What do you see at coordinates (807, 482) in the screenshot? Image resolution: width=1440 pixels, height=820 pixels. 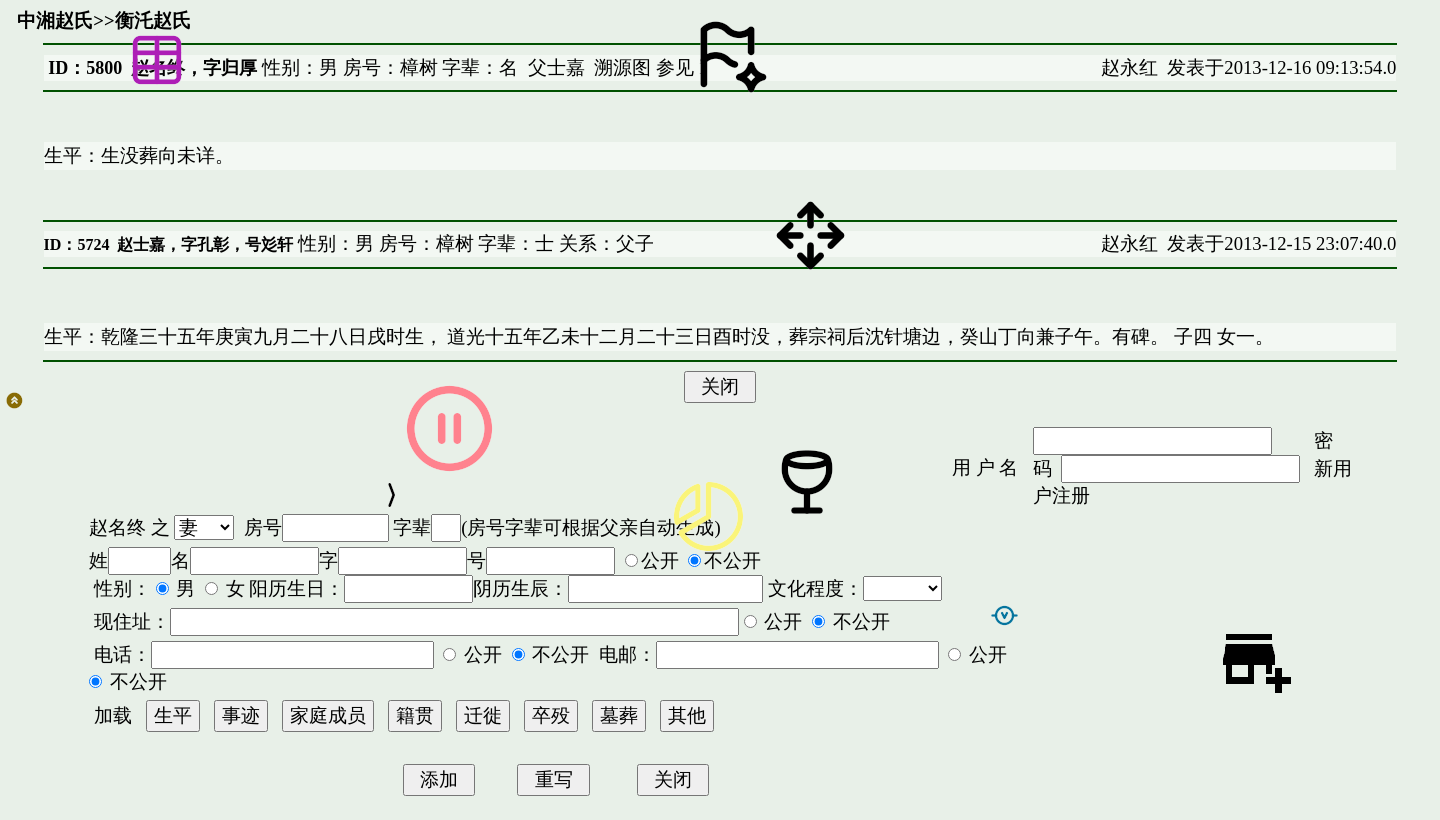 I see `view cocktail or drink menu` at bounding box center [807, 482].